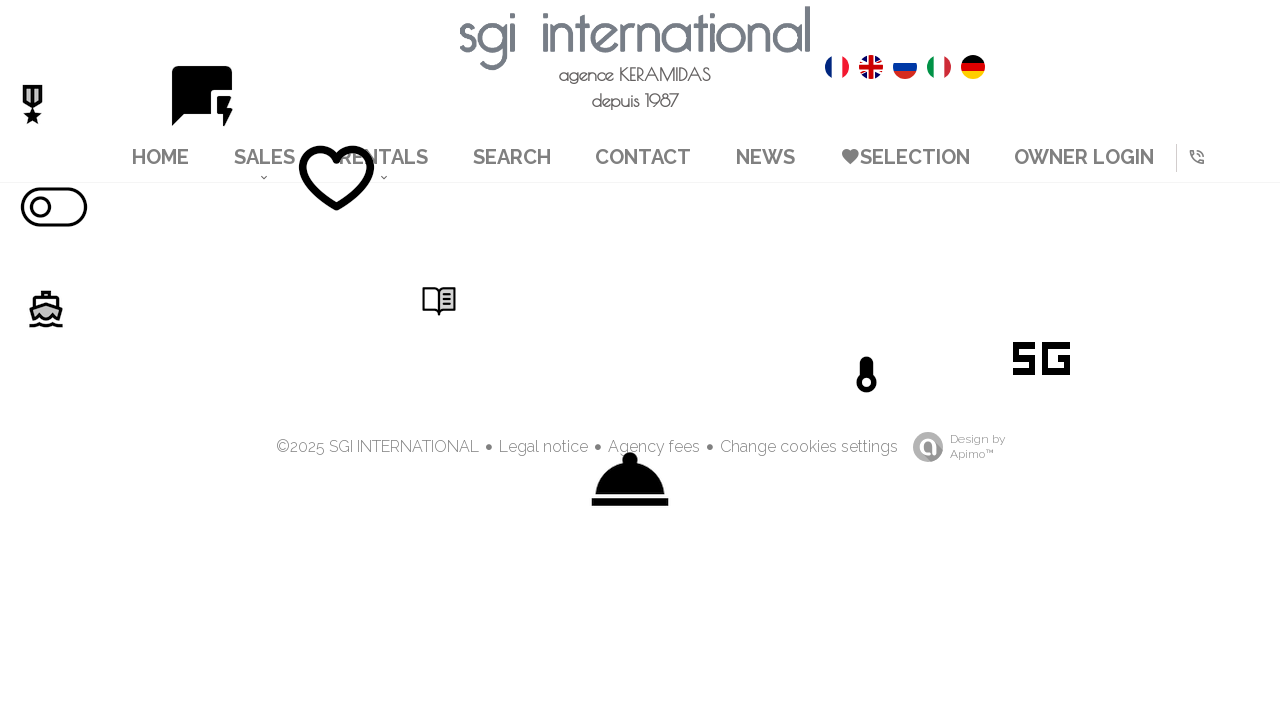  I want to click on get directions by ferry or boat, so click(46, 309).